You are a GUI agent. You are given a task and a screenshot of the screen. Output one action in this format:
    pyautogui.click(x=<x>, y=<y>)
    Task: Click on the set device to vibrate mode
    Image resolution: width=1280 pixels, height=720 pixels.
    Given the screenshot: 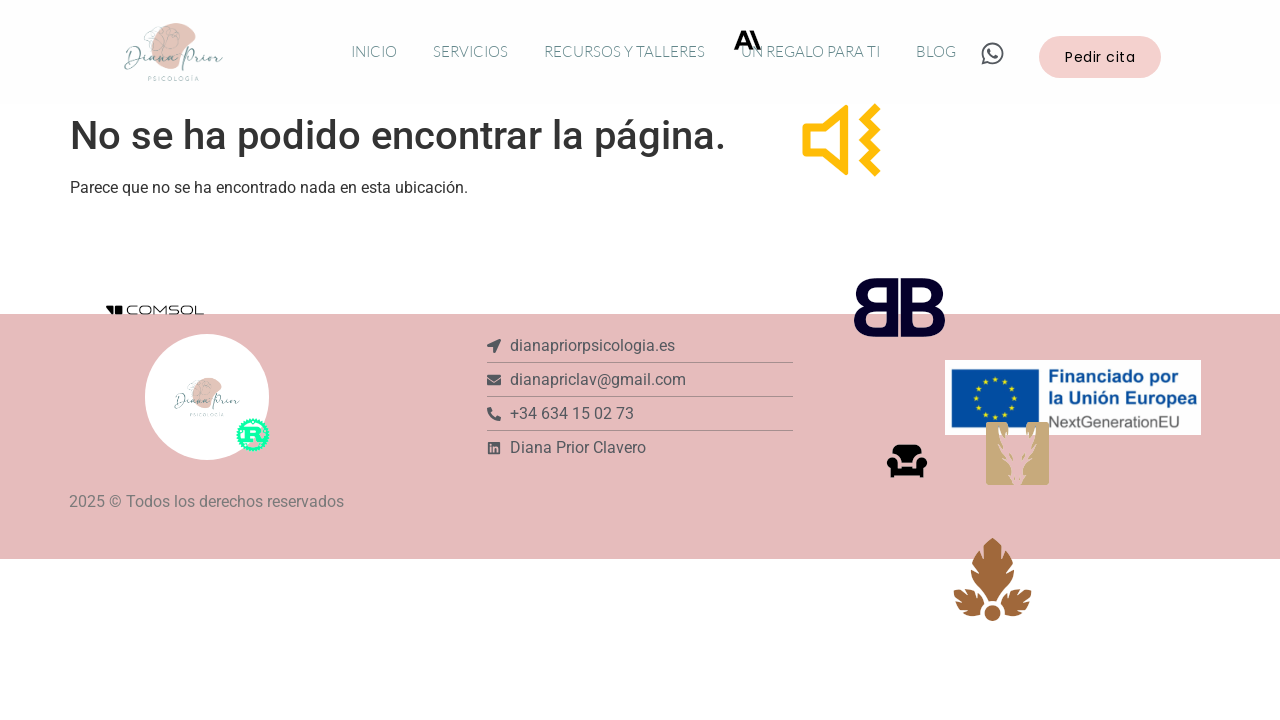 What is the action you would take?
    pyautogui.click(x=844, y=140)
    